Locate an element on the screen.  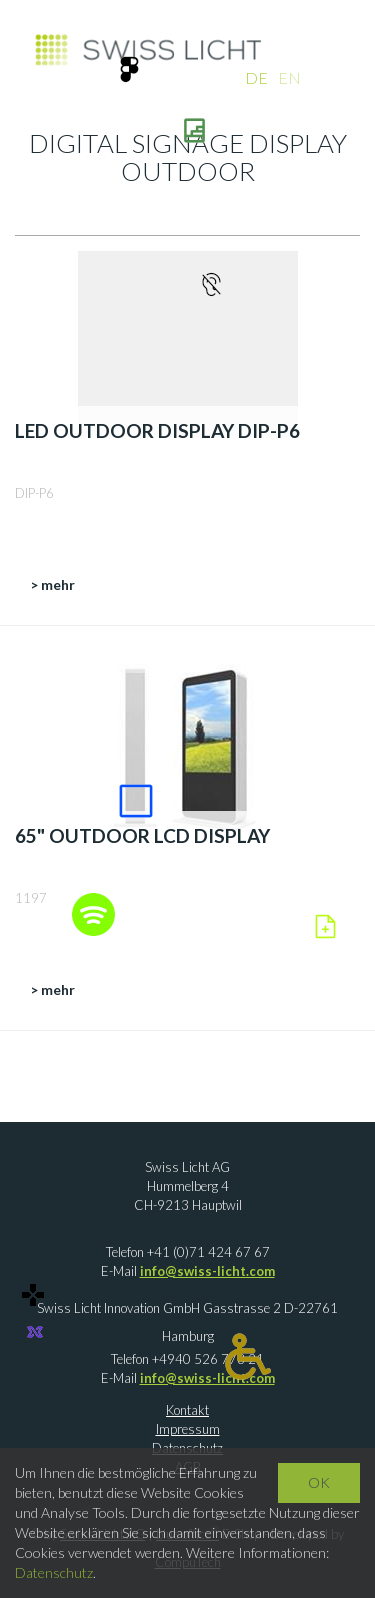
indicates wheelchair accessible facilities is located at coordinates (244, 1357).